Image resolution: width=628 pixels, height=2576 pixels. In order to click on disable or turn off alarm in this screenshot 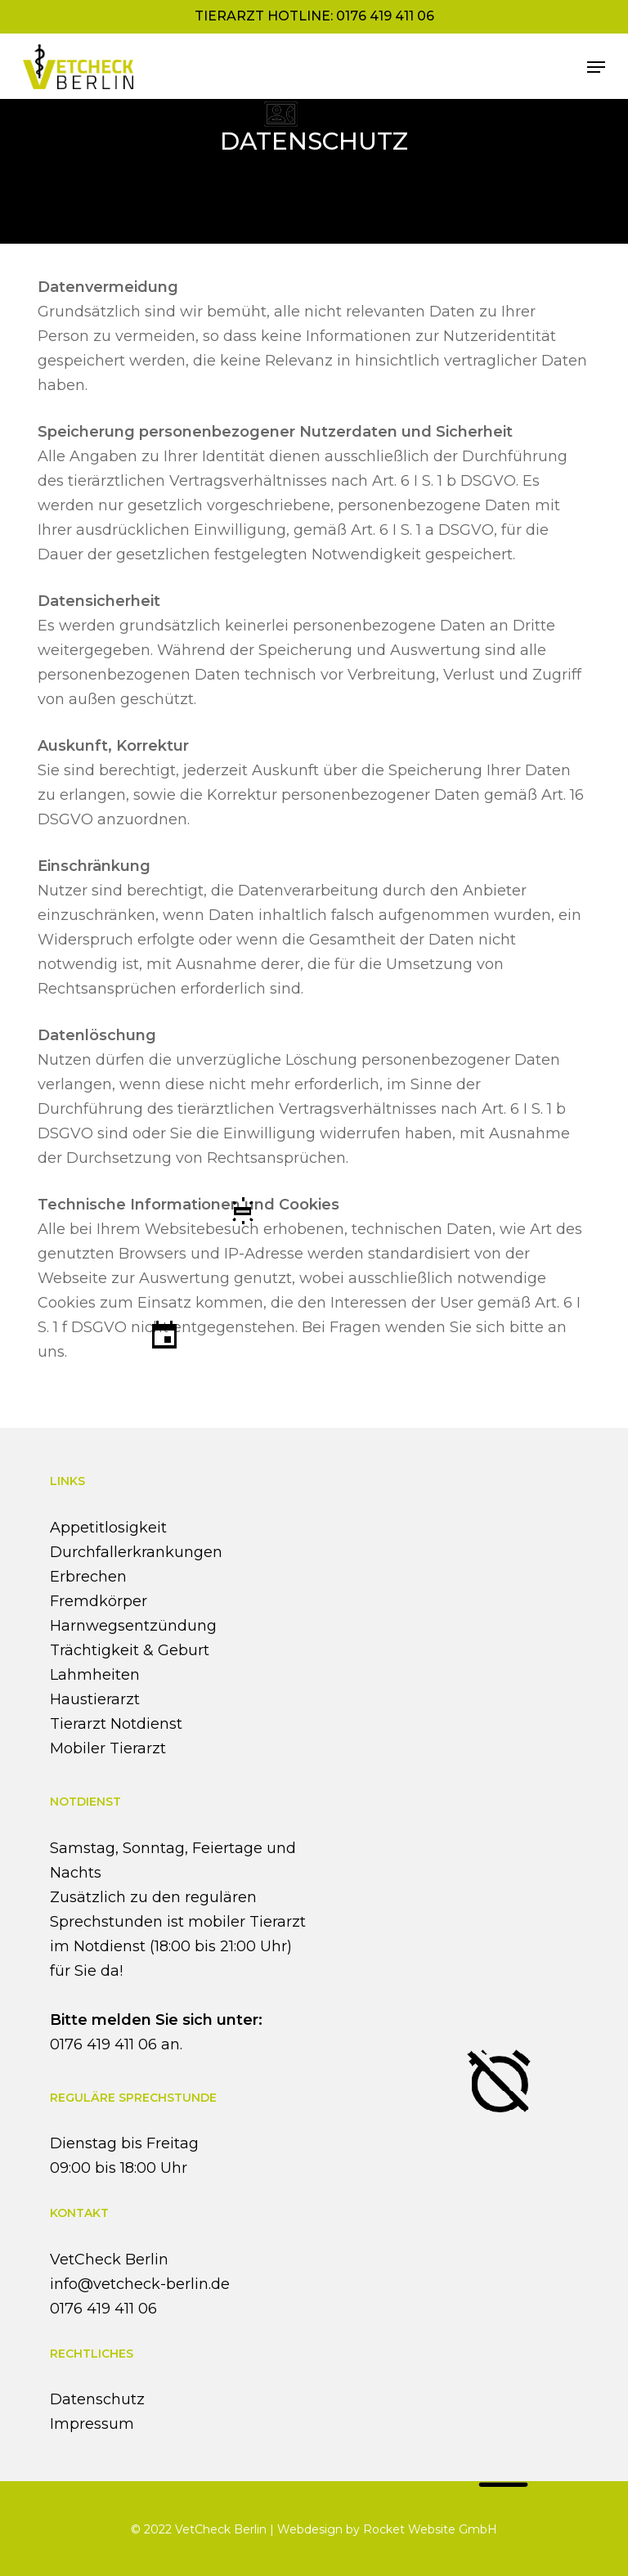, I will do `click(500, 2081)`.